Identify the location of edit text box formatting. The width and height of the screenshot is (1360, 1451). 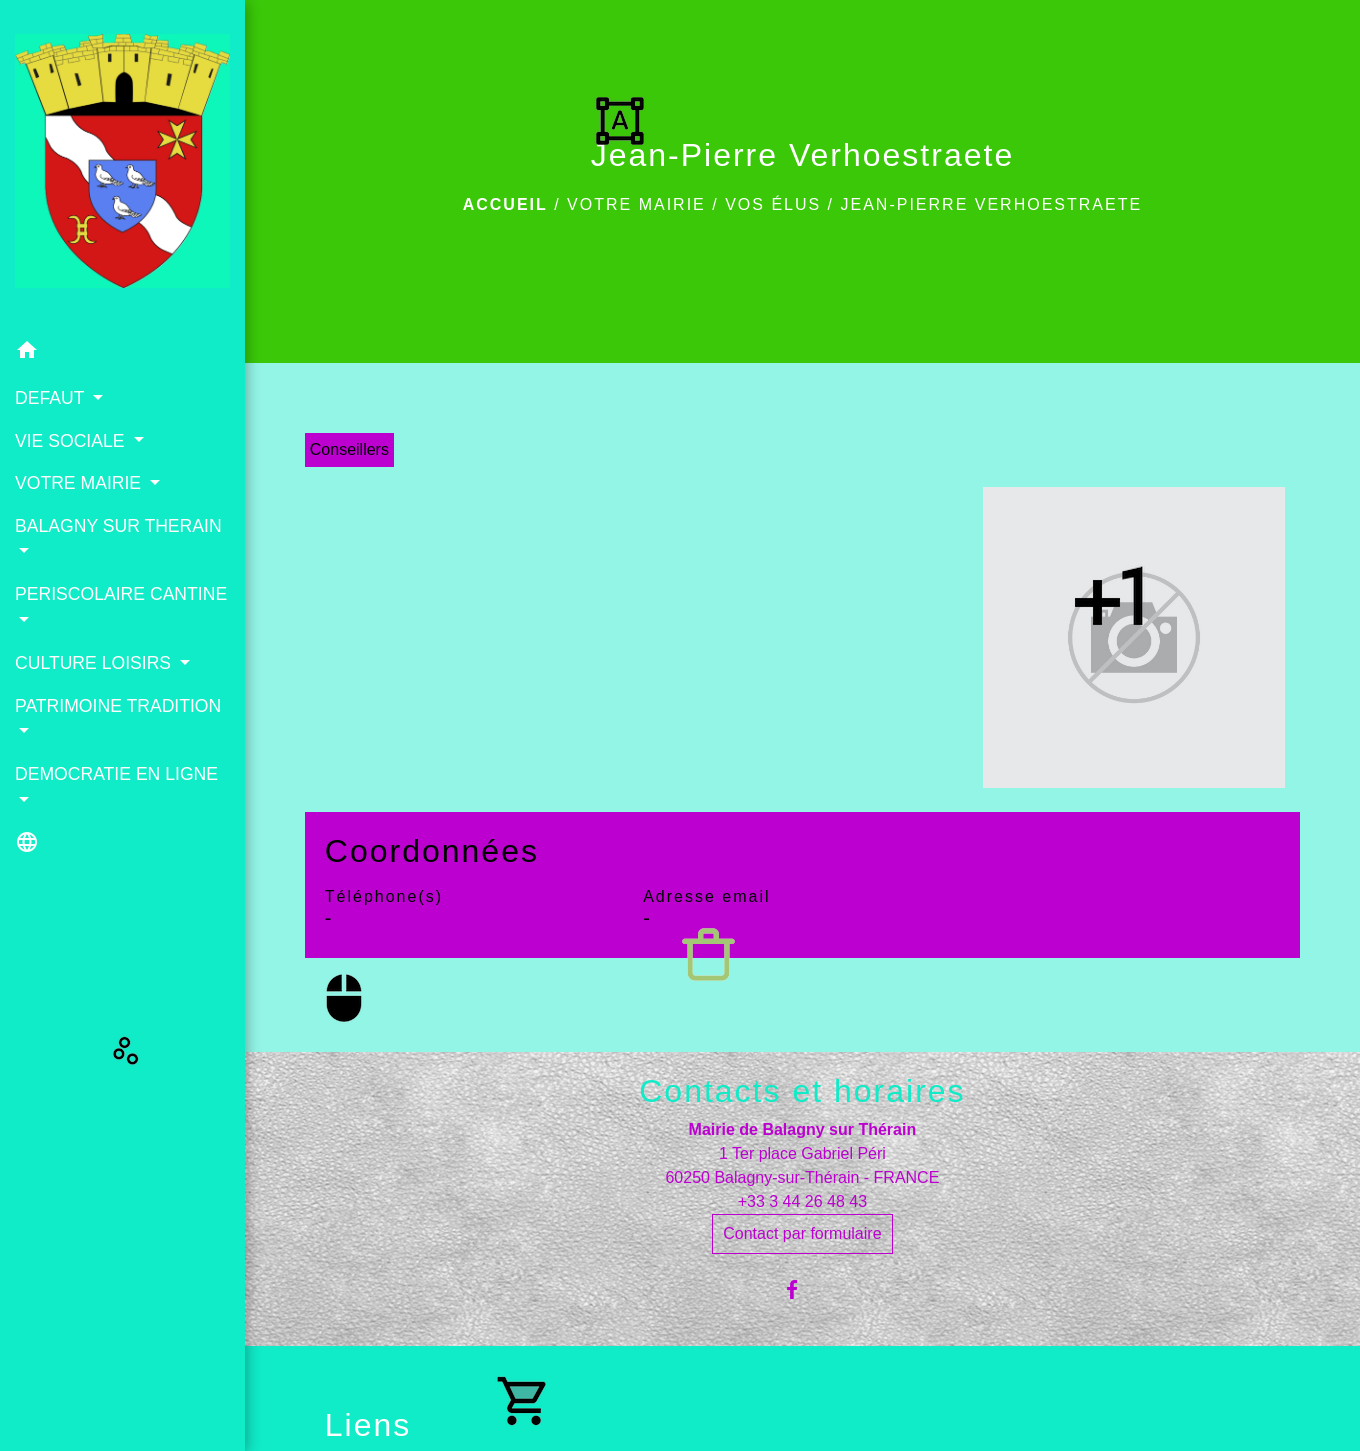
(620, 121).